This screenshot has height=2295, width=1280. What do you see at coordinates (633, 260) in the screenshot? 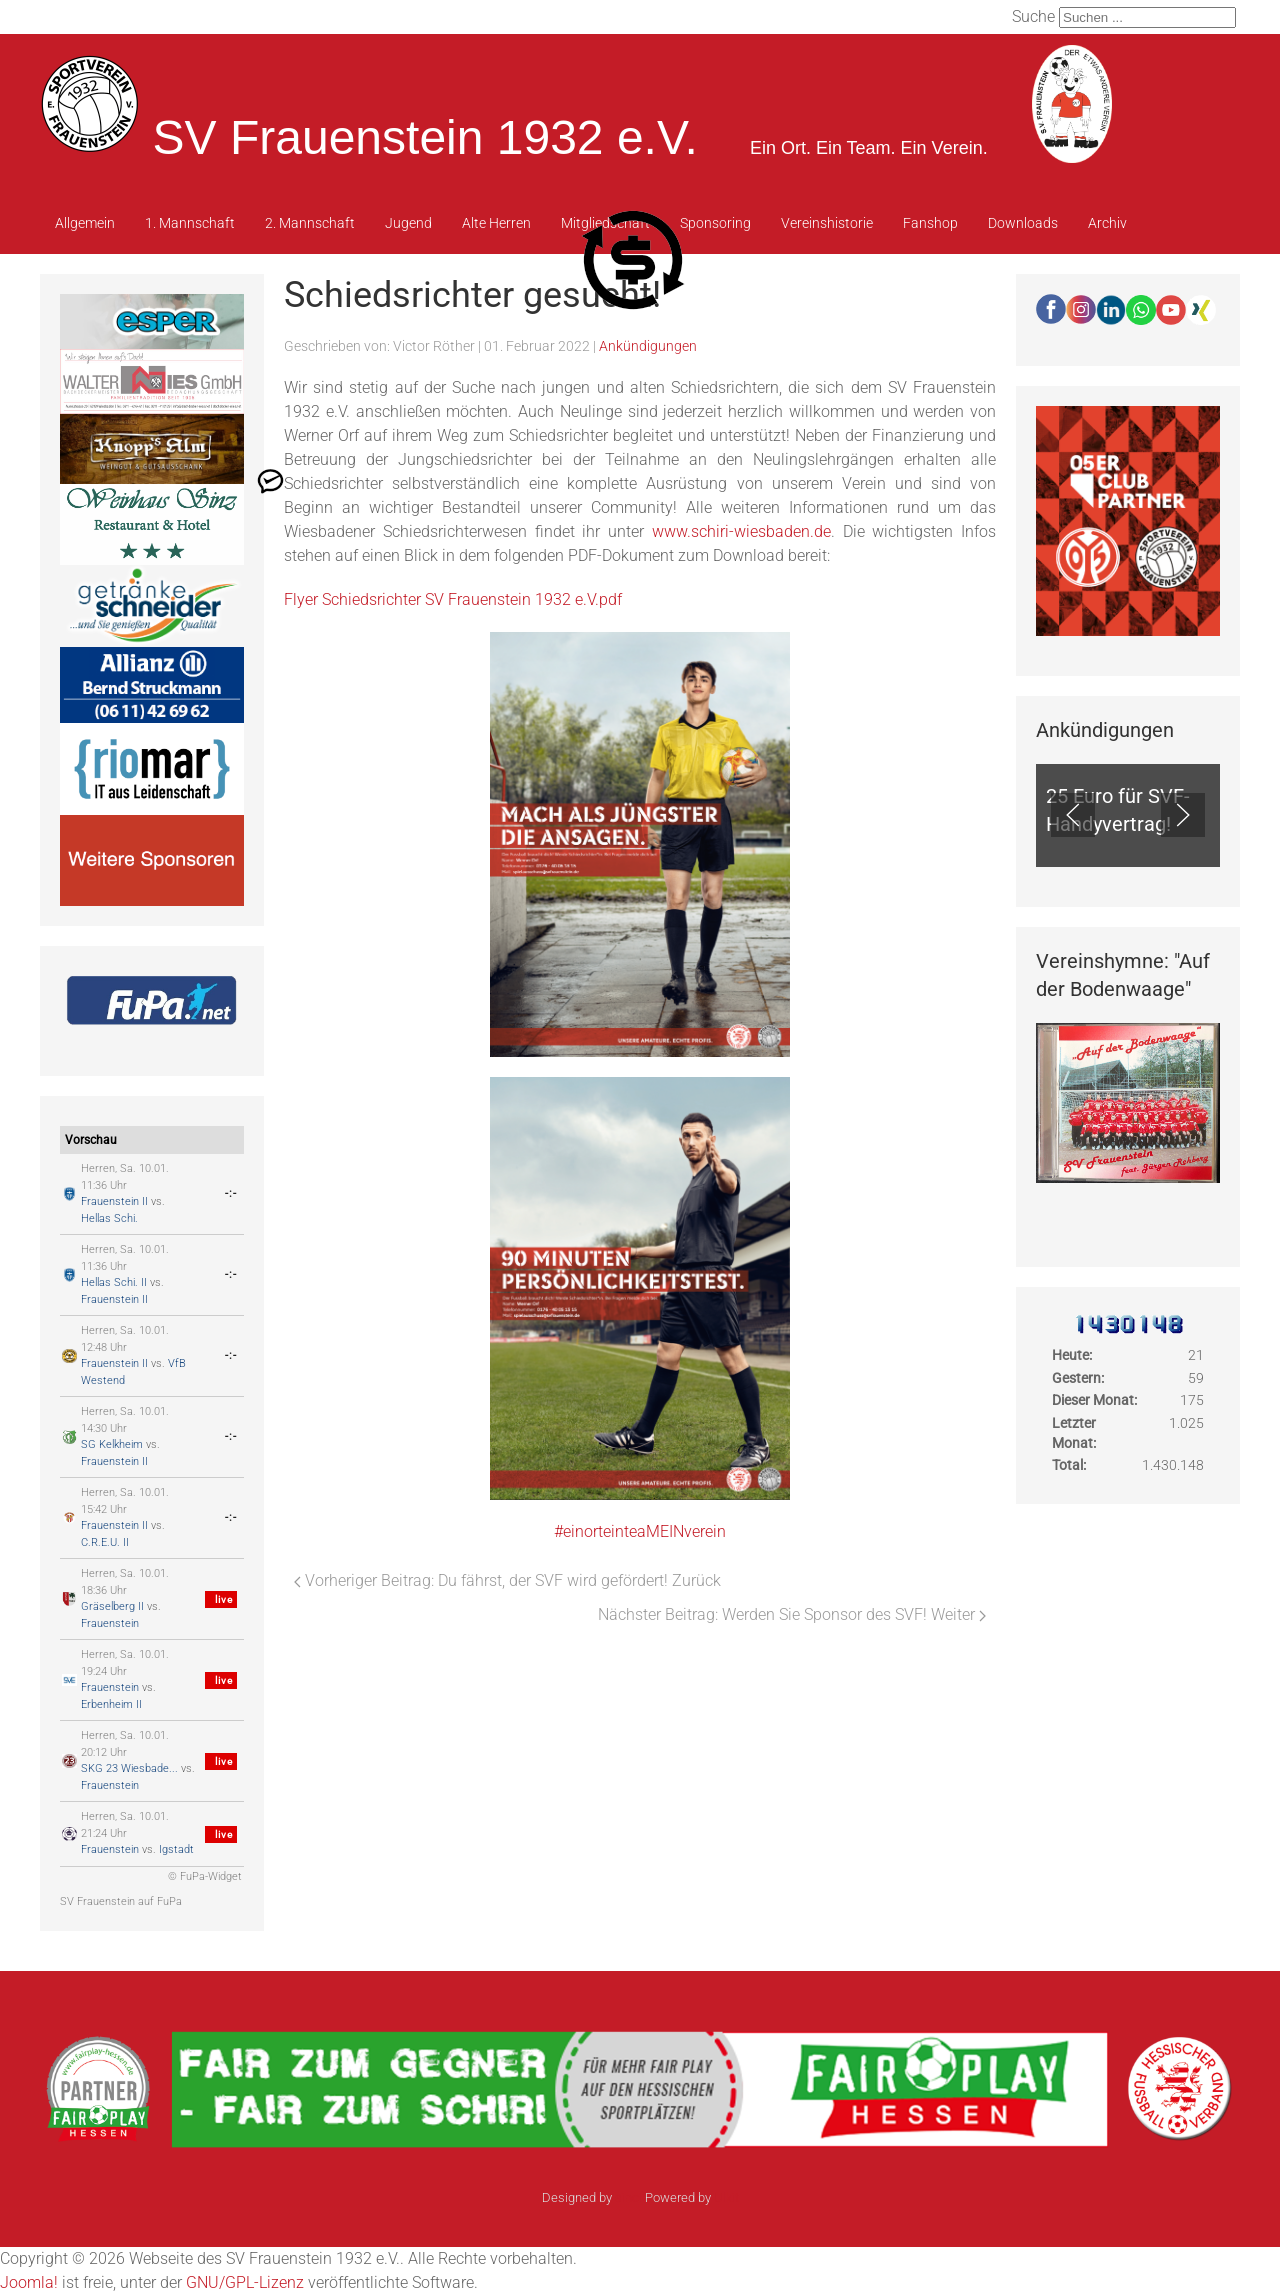
I see `currency exchange or conversion` at bounding box center [633, 260].